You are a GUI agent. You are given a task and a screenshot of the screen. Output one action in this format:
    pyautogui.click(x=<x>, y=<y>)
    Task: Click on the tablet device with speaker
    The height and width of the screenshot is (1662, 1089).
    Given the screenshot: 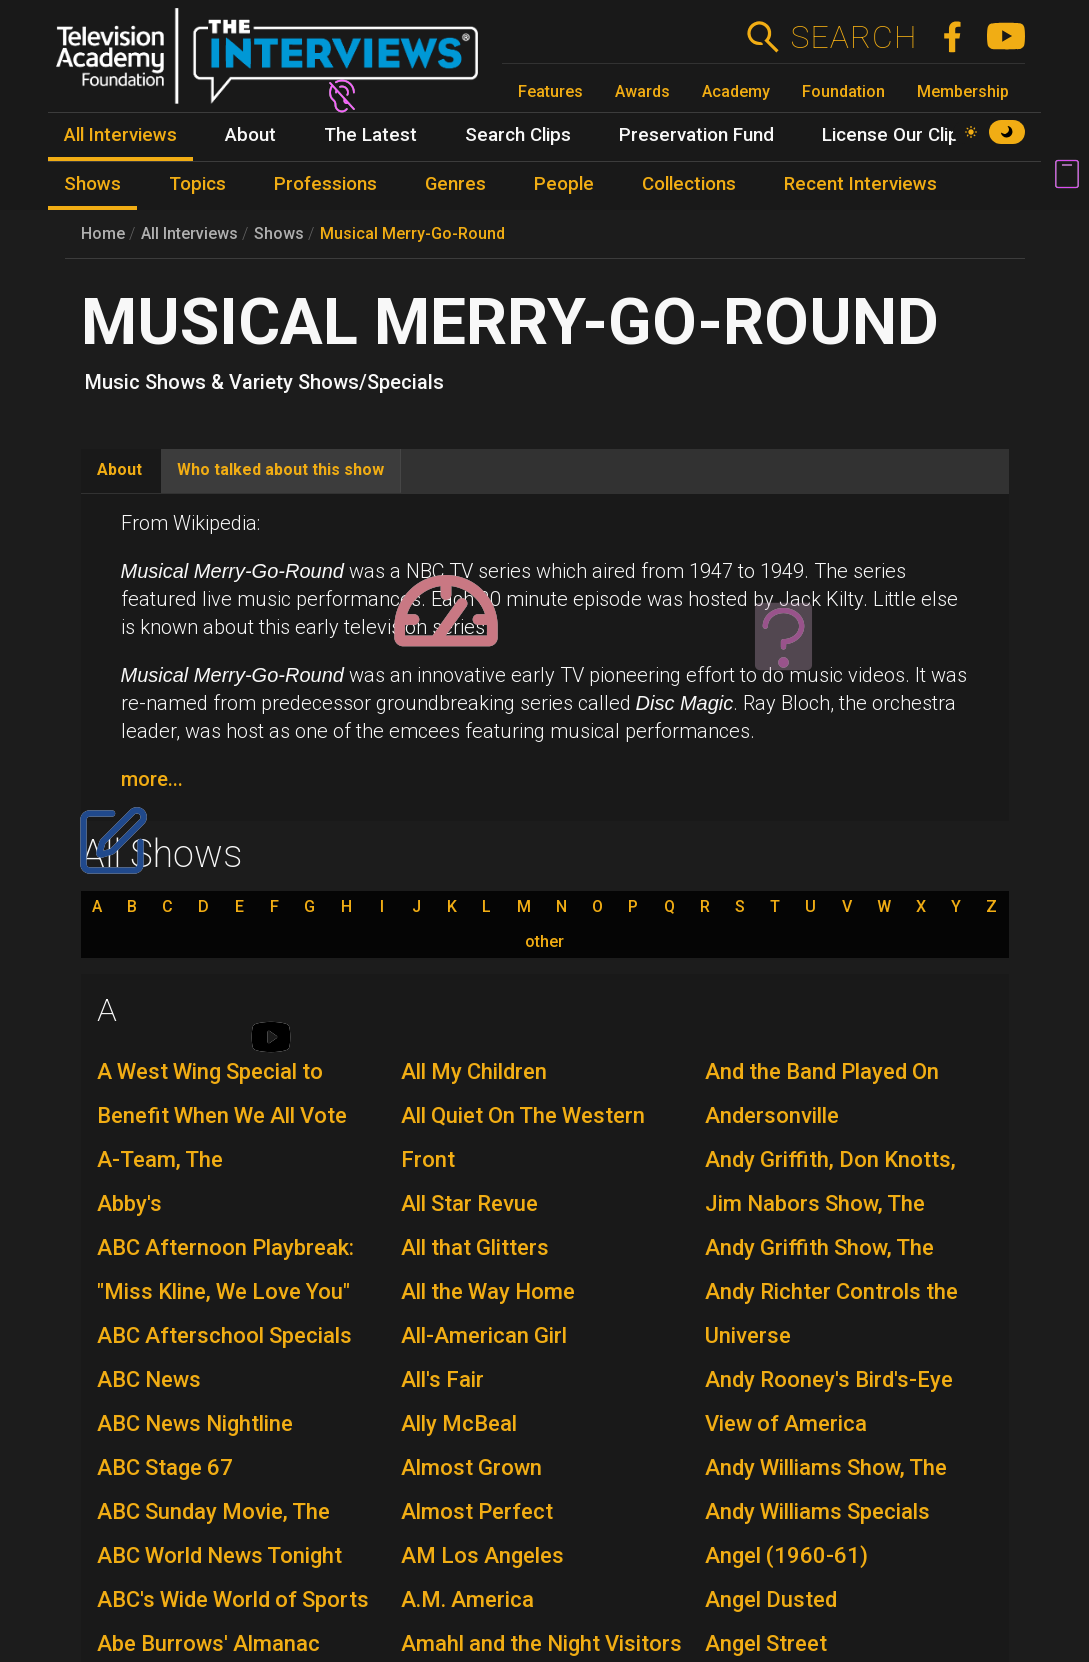 What is the action you would take?
    pyautogui.click(x=1067, y=174)
    